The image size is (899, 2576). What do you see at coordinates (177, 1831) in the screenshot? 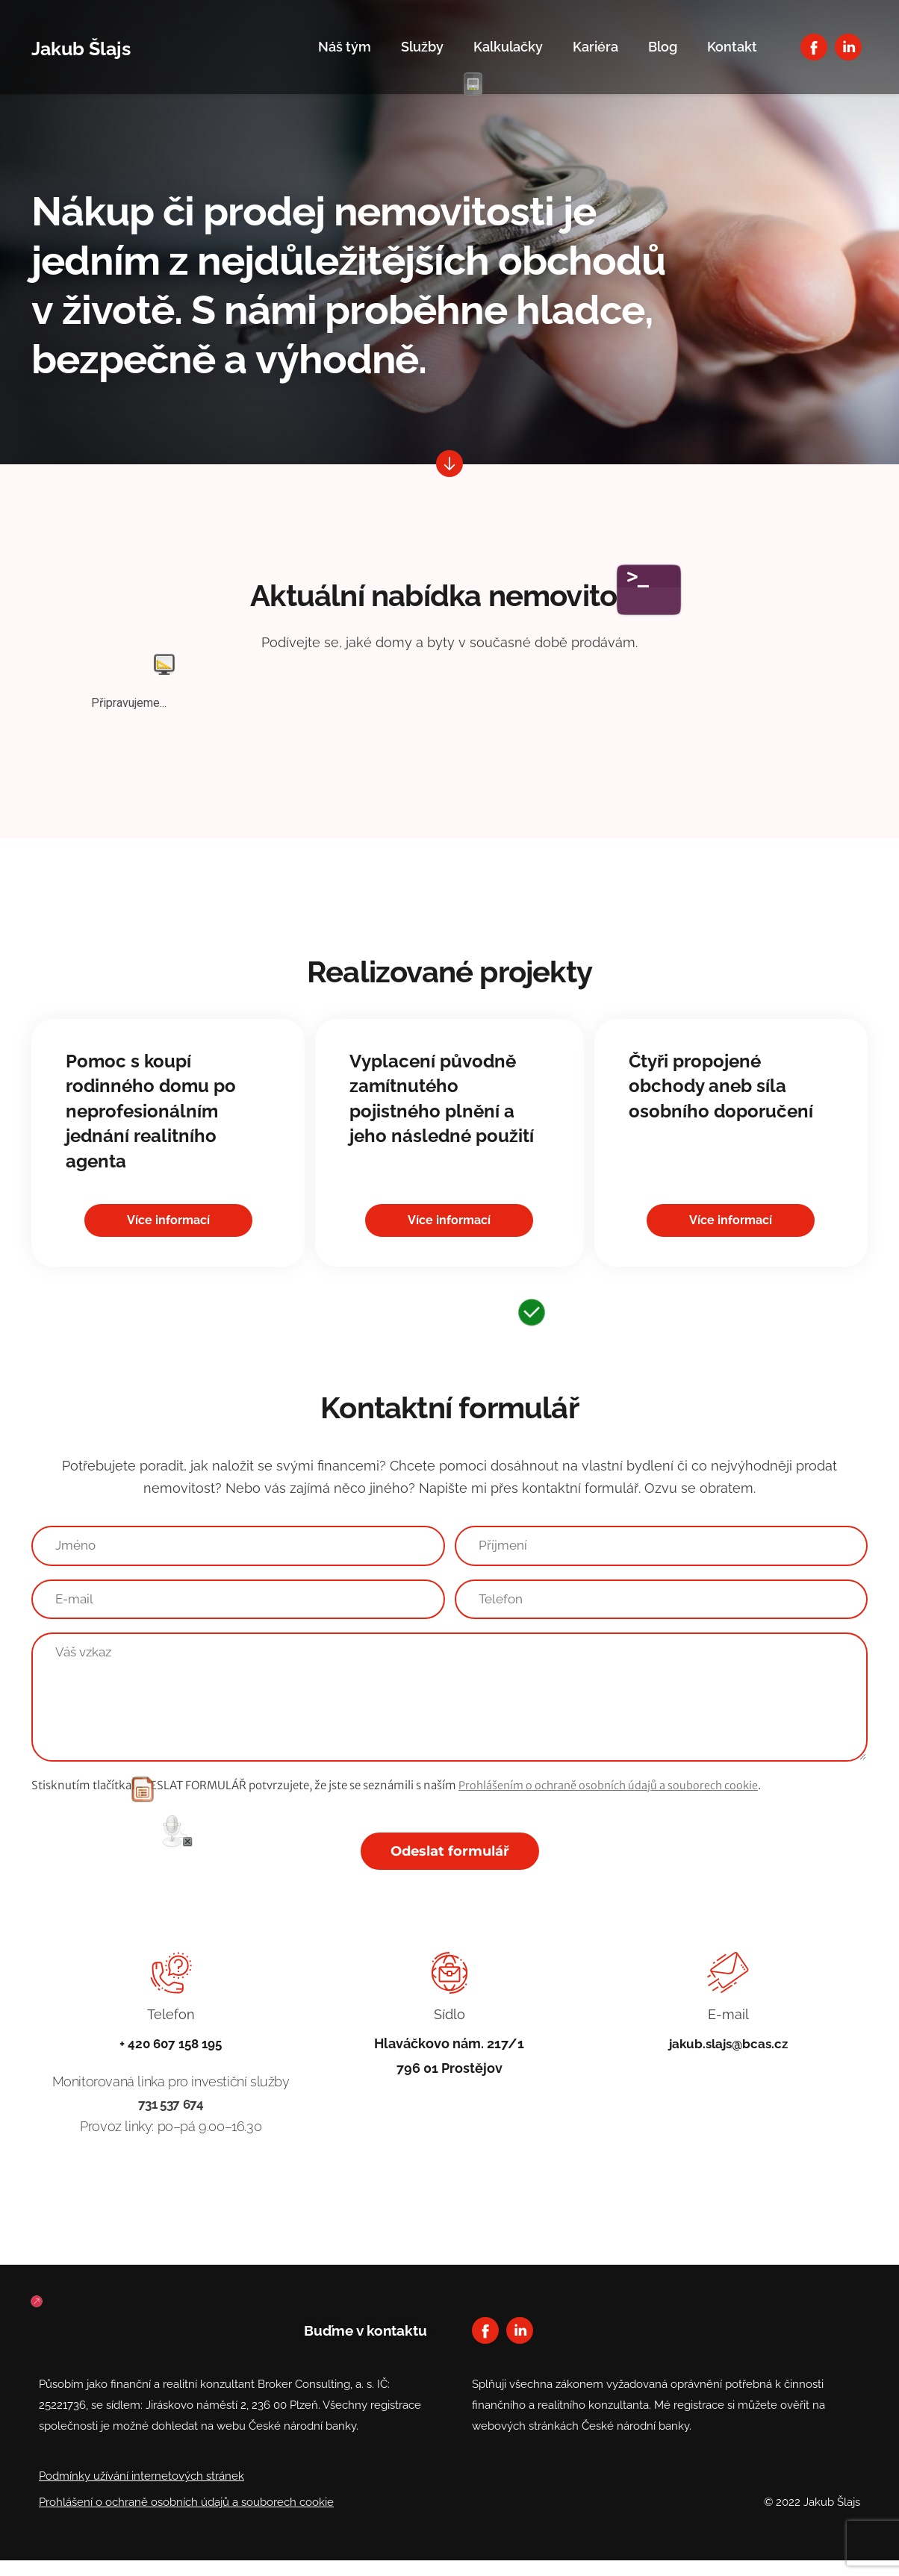
I see `microphone is muted` at bounding box center [177, 1831].